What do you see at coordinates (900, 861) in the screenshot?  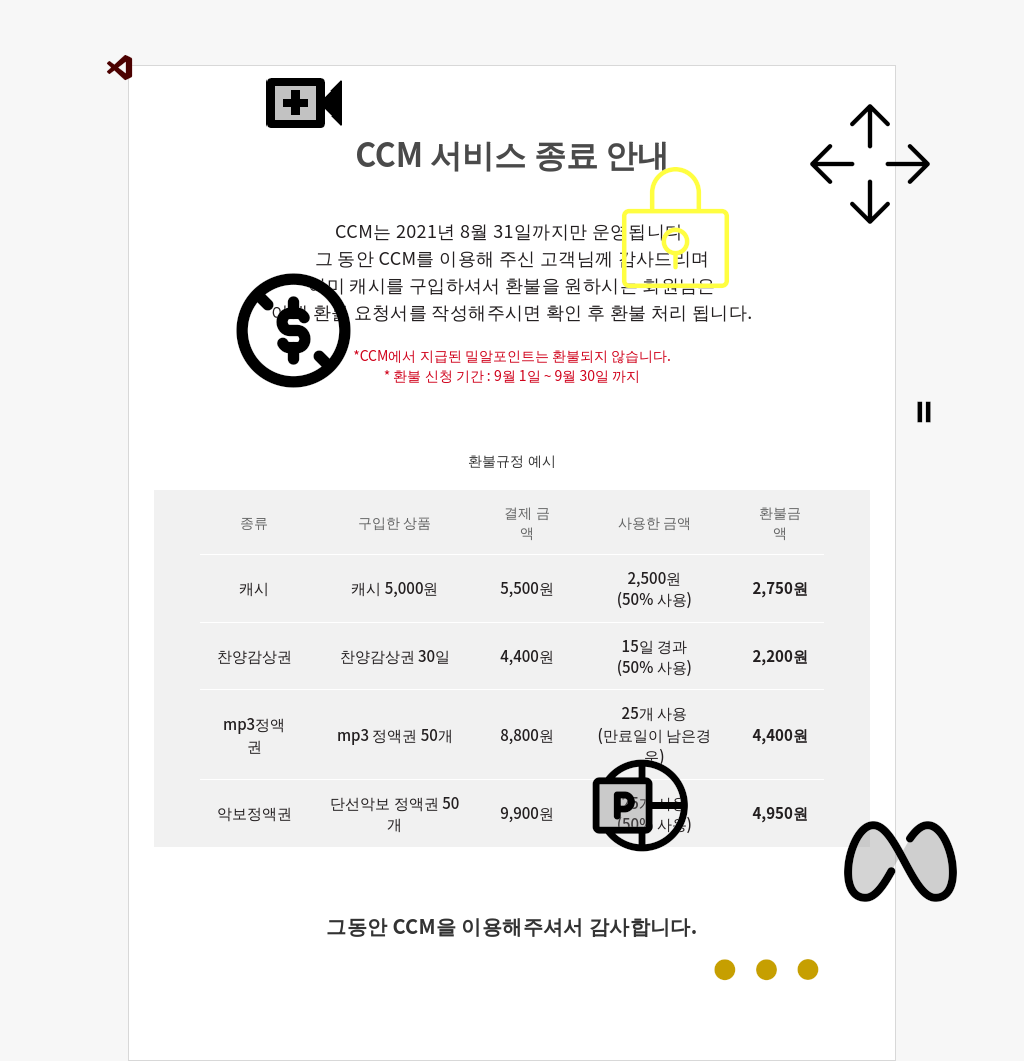 I see `Meta company logo` at bounding box center [900, 861].